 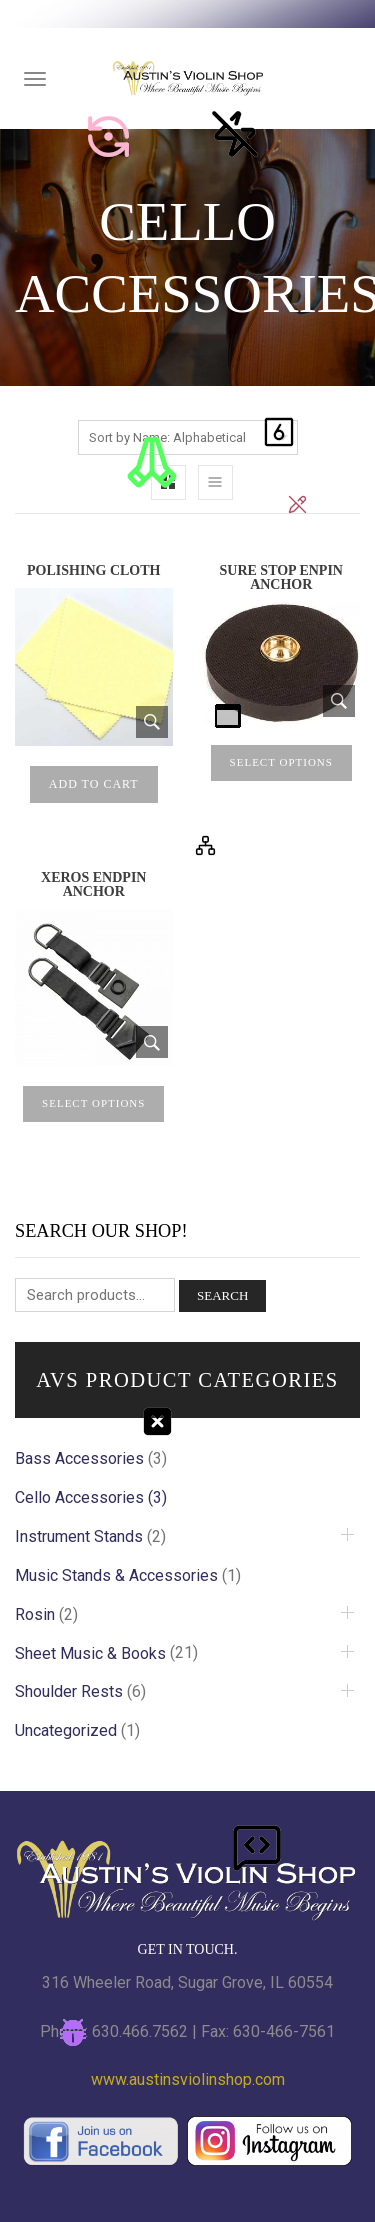 What do you see at coordinates (228, 716) in the screenshot?
I see `open a web browser or web view` at bounding box center [228, 716].